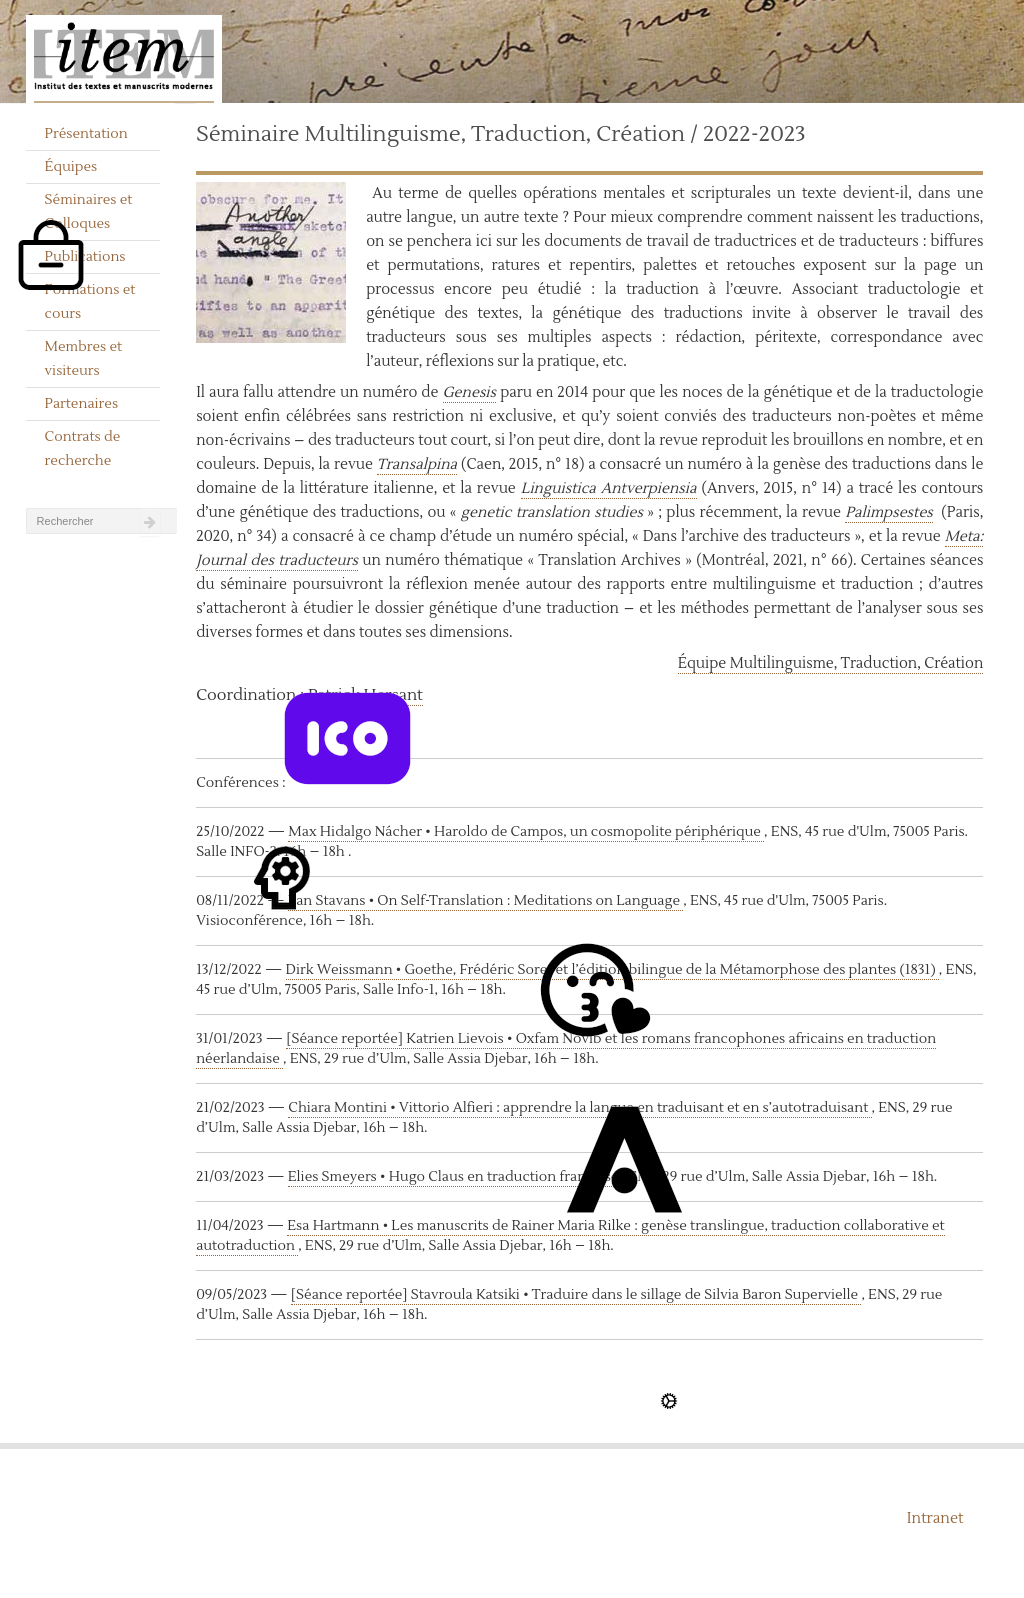 The height and width of the screenshot is (1598, 1024). What do you see at coordinates (624, 1159) in the screenshot?
I see `ionic appflow logo` at bounding box center [624, 1159].